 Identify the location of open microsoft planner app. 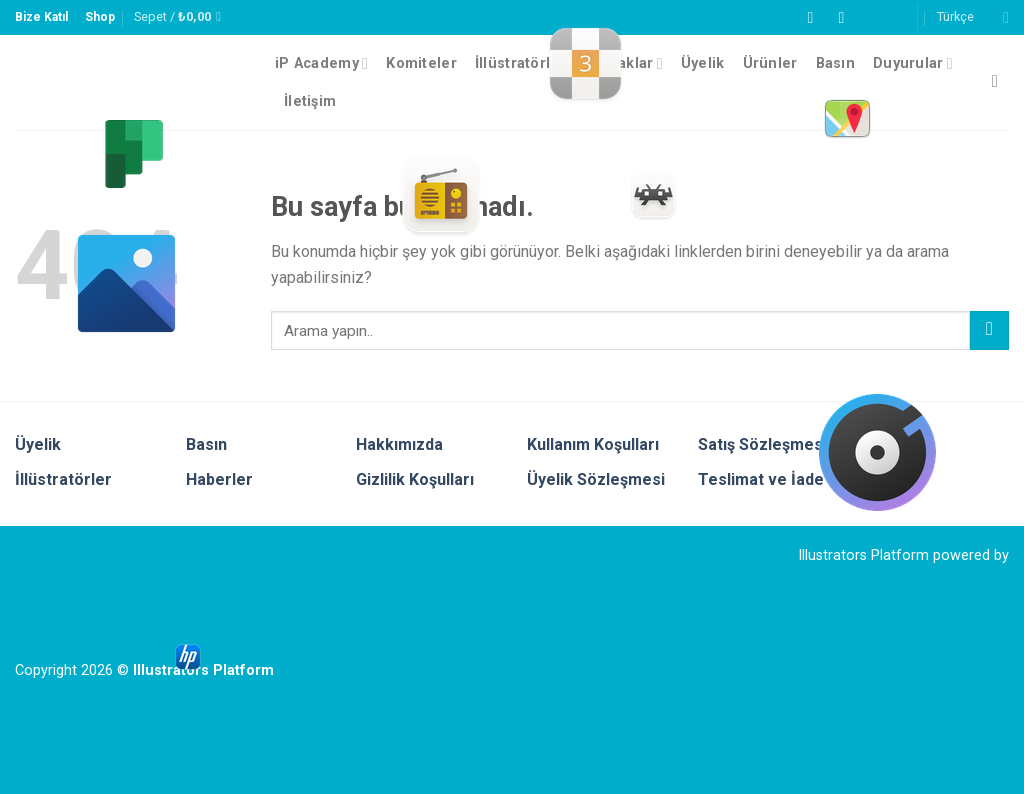
(134, 154).